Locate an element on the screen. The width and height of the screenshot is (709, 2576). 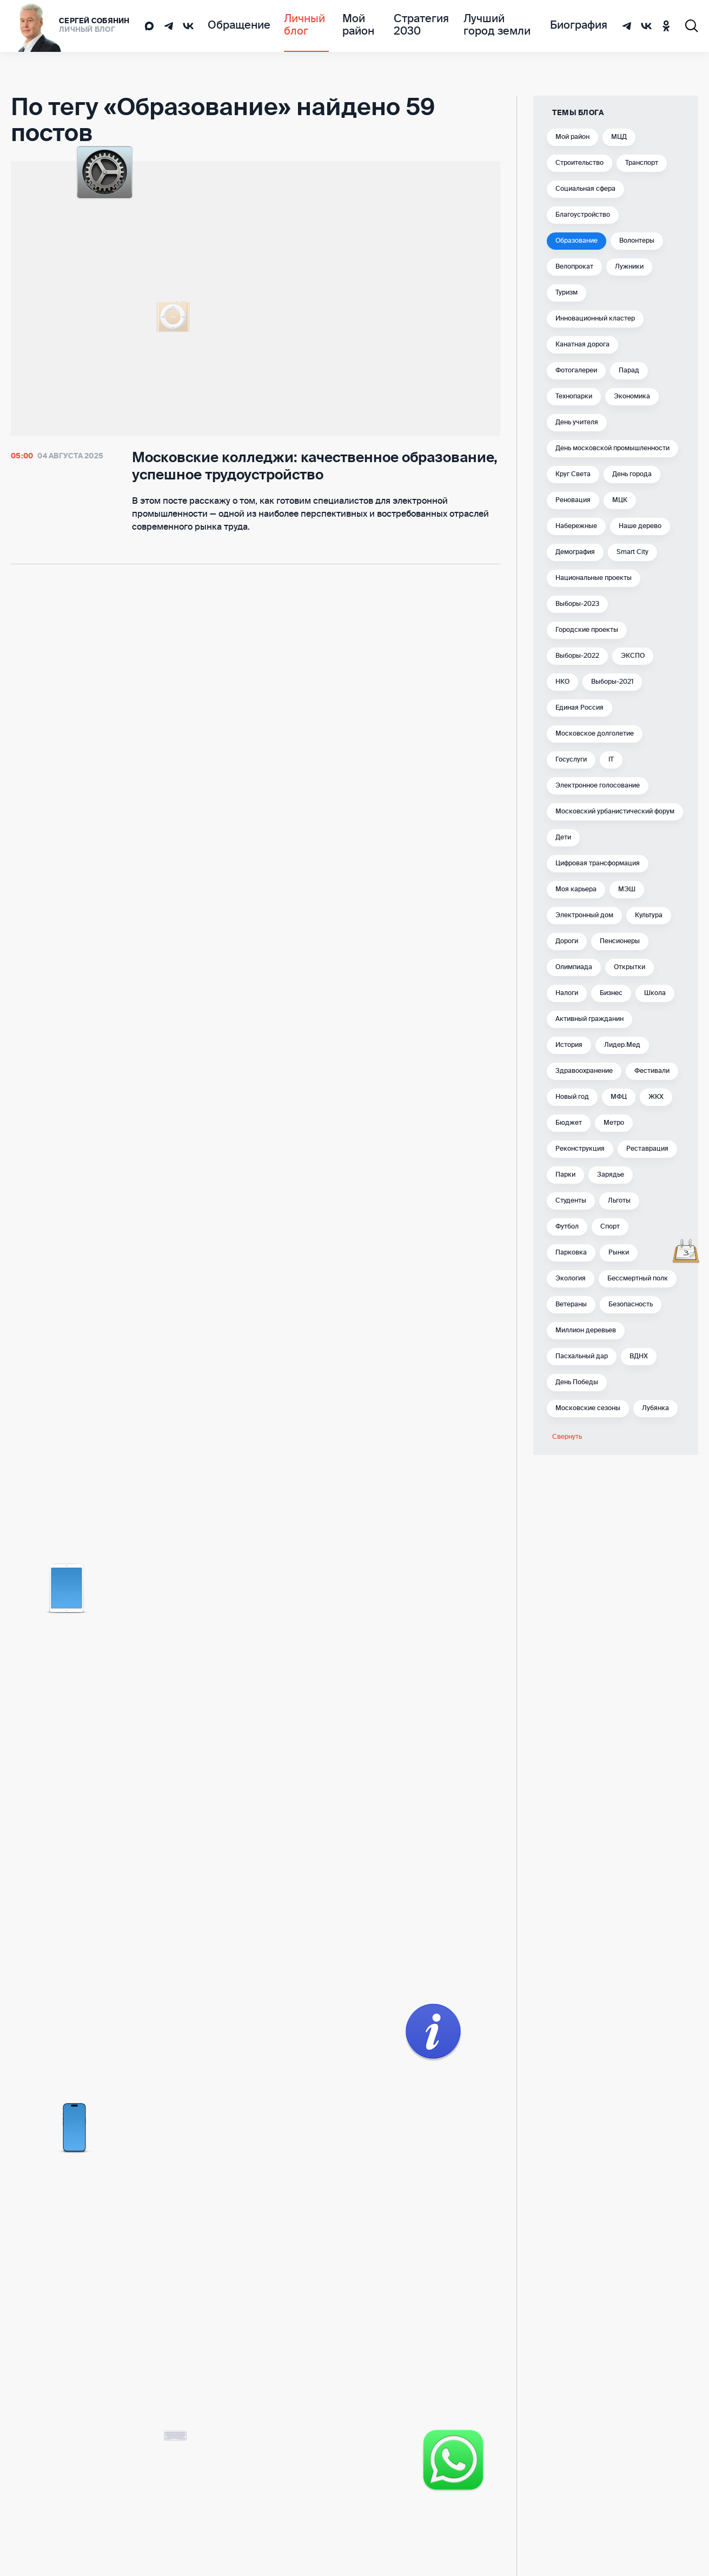
connect a wireless bluetooth keyboard is located at coordinates (175, 2435).